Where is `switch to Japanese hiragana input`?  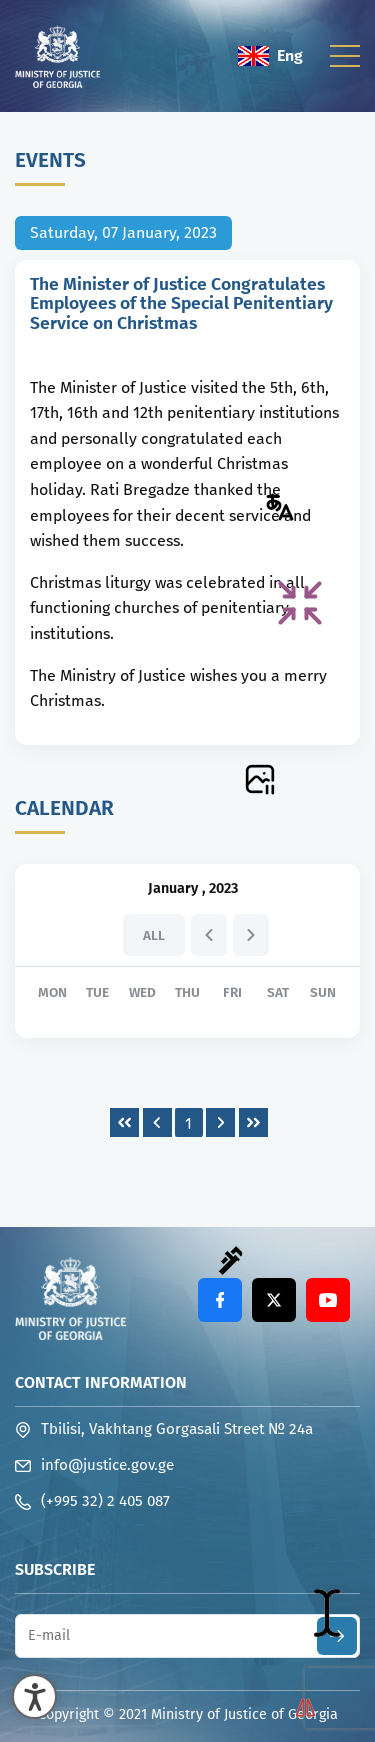 switch to Japanese hiragana input is located at coordinates (280, 507).